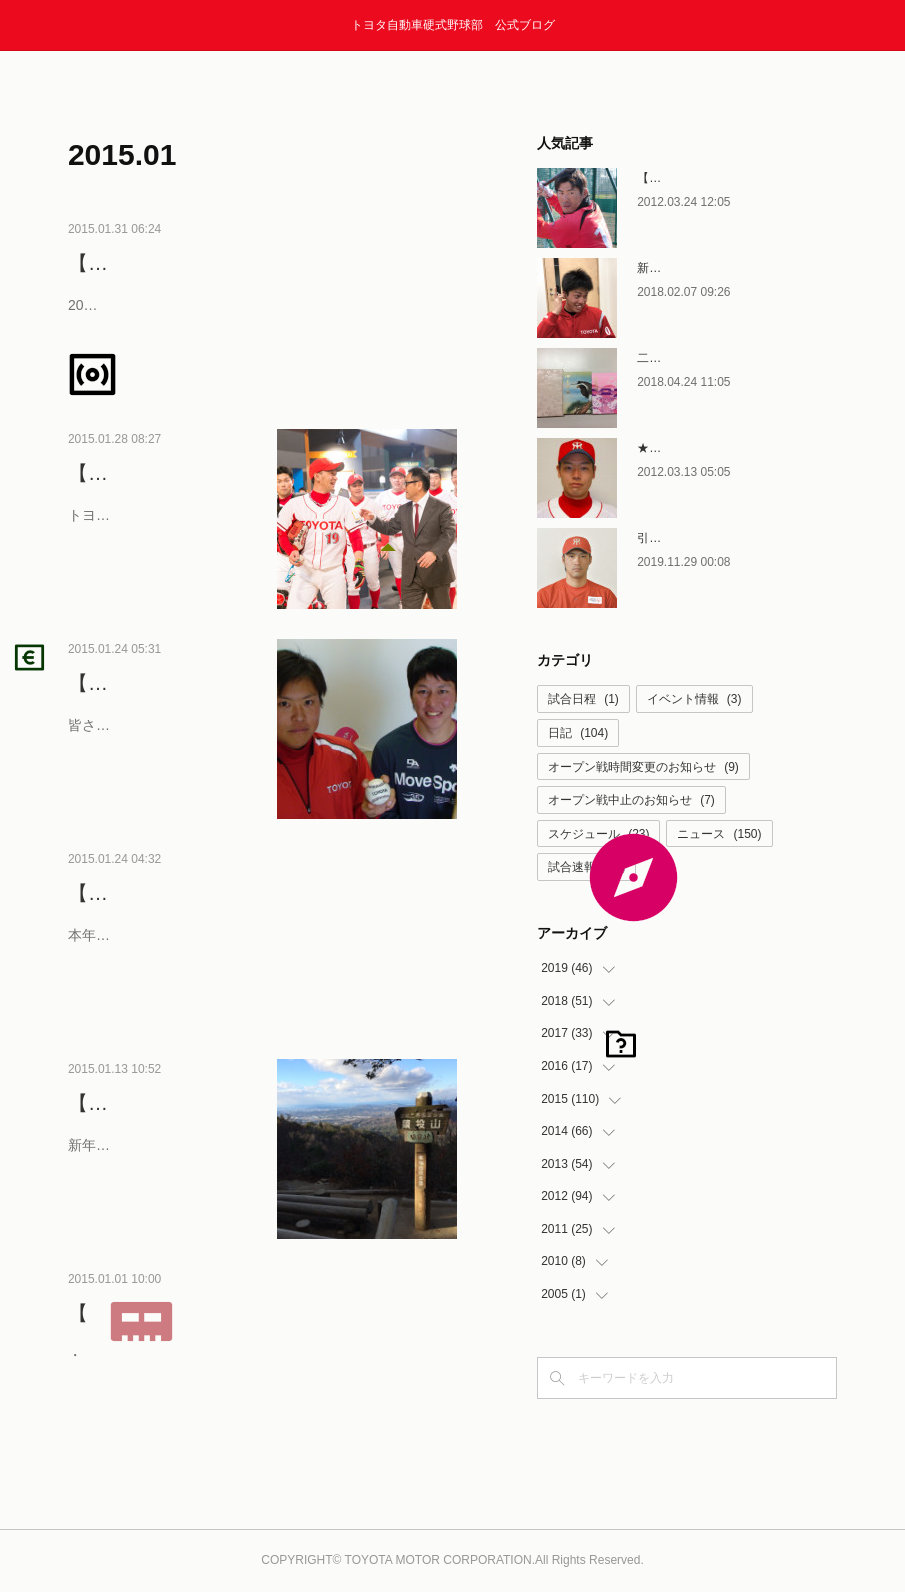  I want to click on expand or show more content above, so click(388, 547).